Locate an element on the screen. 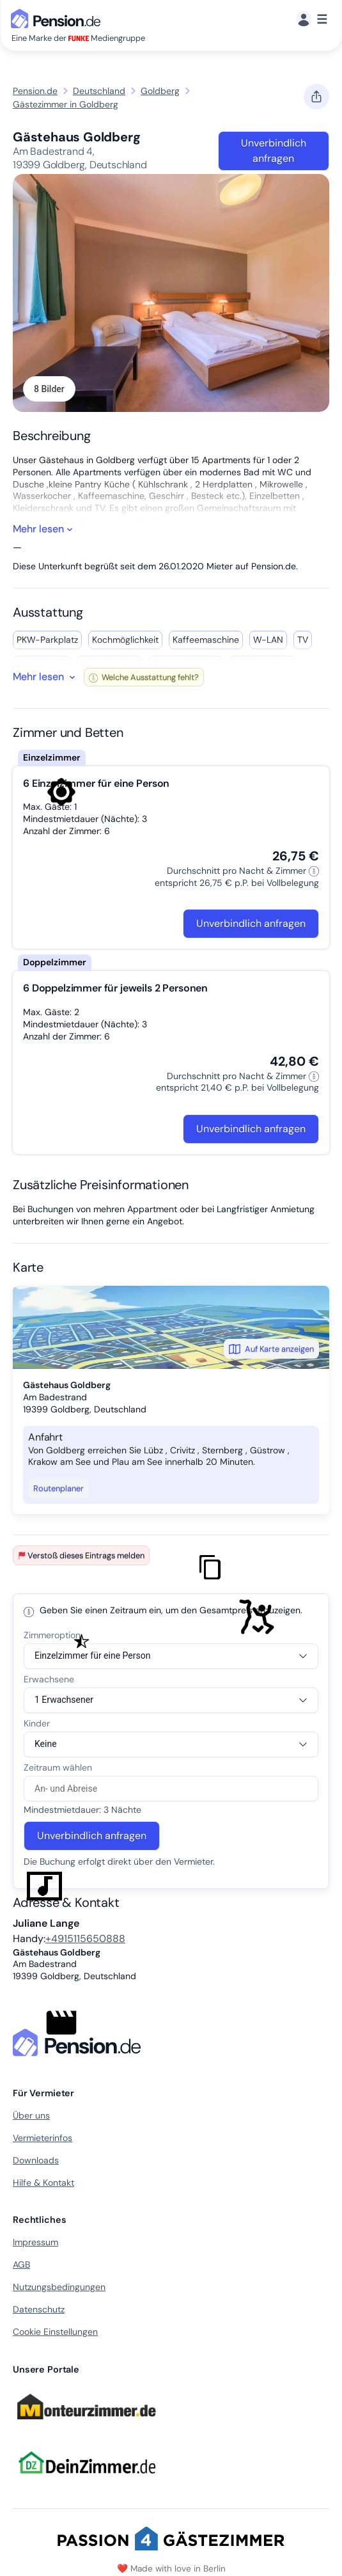  access video or movie content is located at coordinates (61, 2023).